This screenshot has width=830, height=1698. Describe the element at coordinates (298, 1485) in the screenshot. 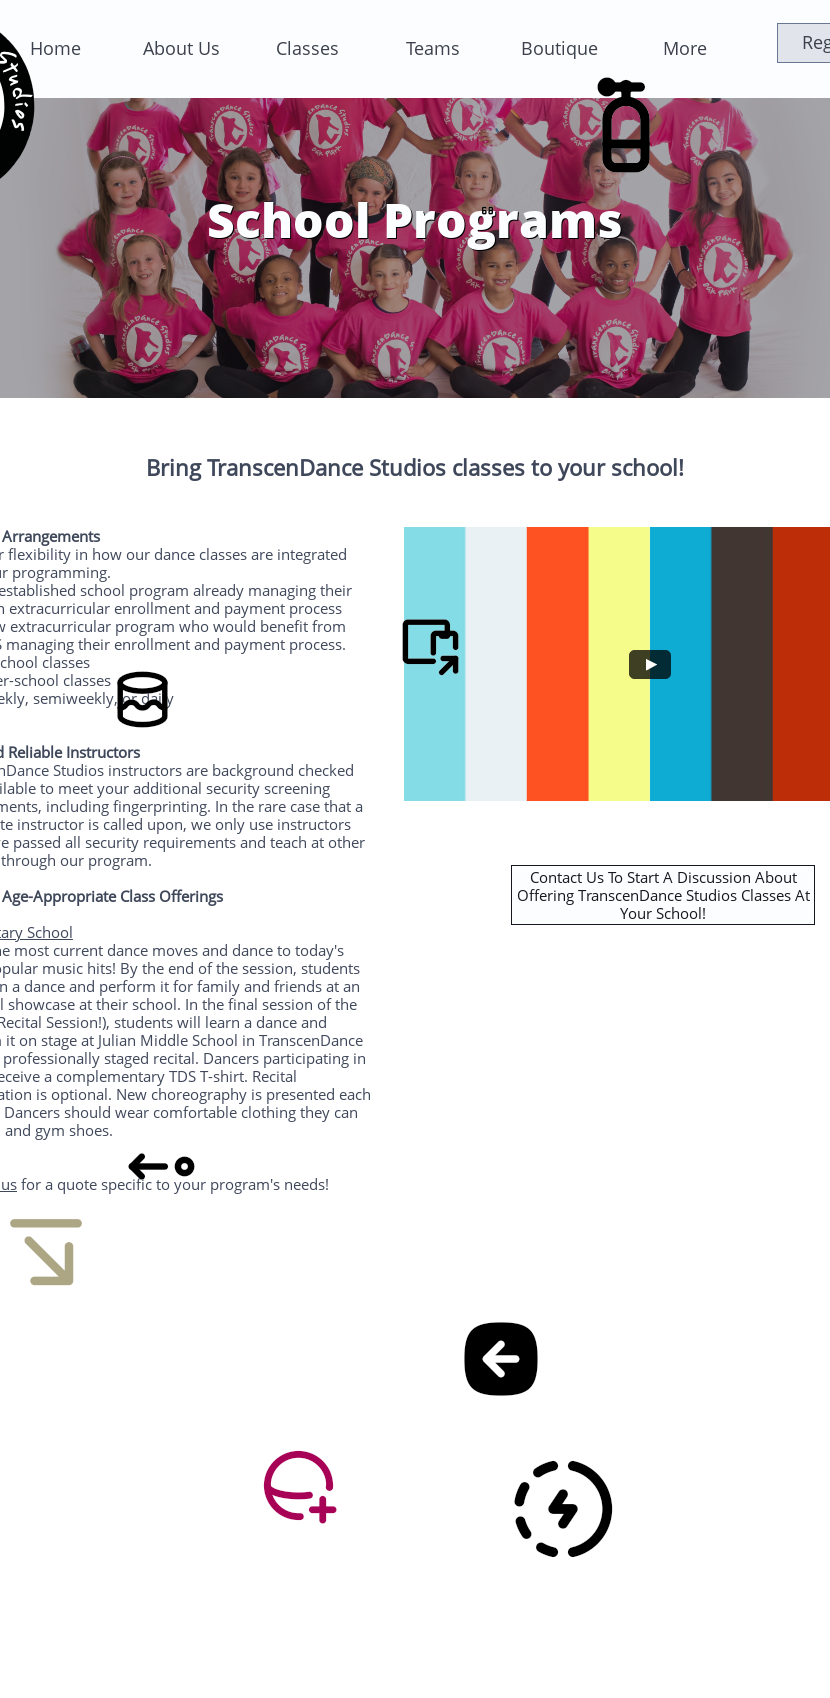

I see `add a new globe or world location` at that location.